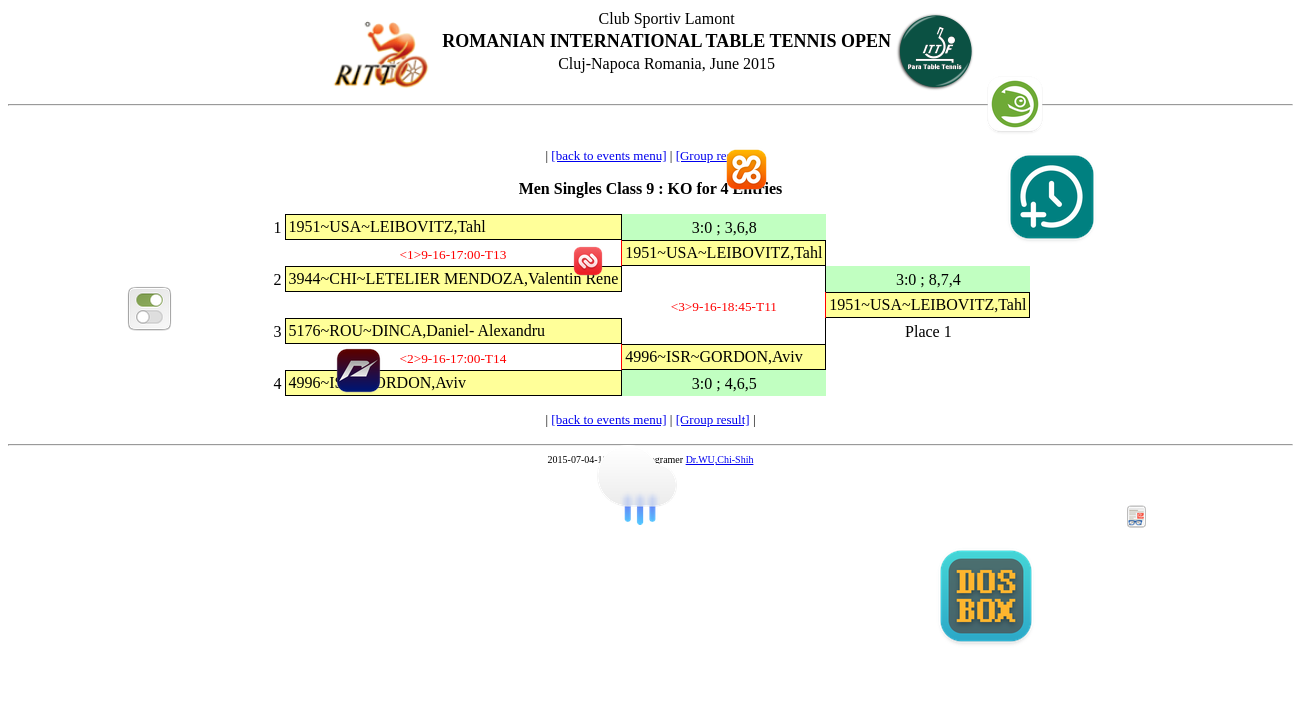  I want to click on open the openSUSE linux application, so click(1015, 104).